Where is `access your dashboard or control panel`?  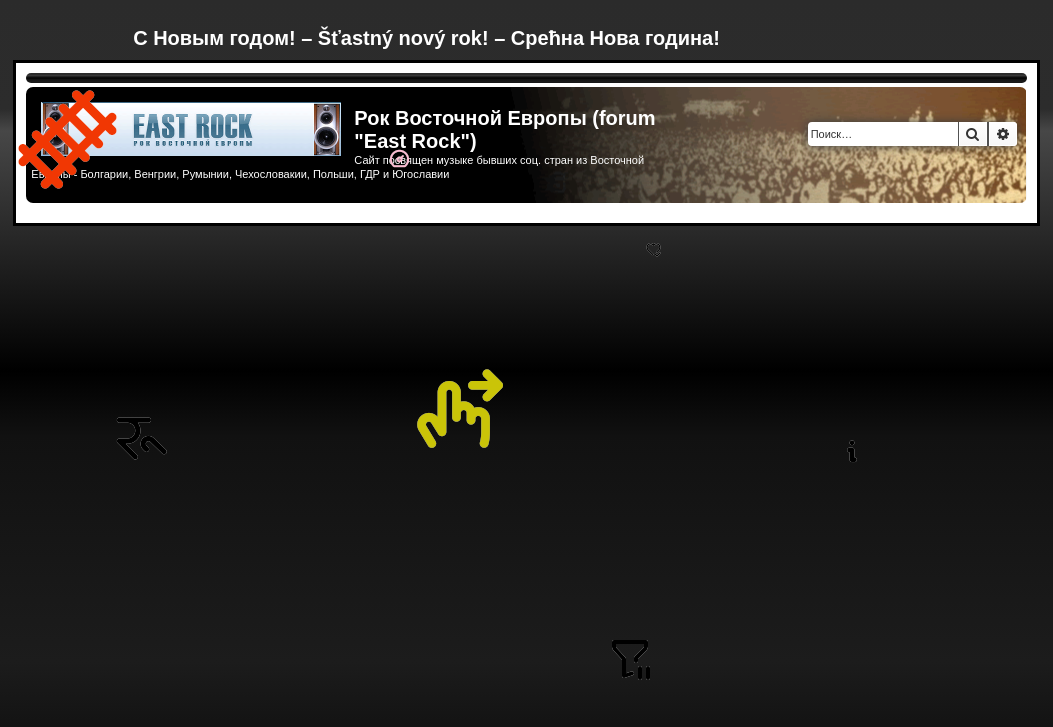 access your dashboard or control panel is located at coordinates (399, 158).